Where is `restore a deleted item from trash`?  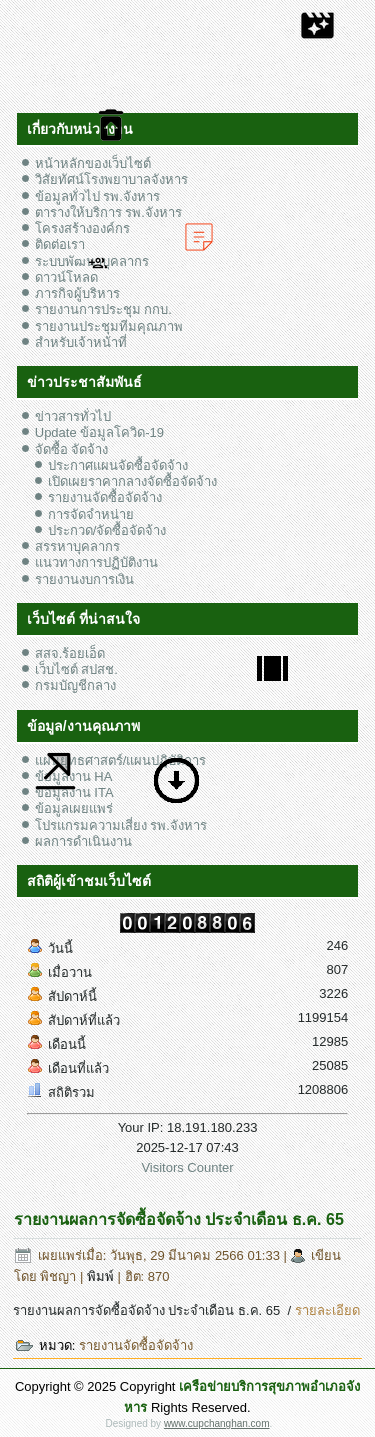
restore a deleted item from trash is located at coordinates (111, 125).